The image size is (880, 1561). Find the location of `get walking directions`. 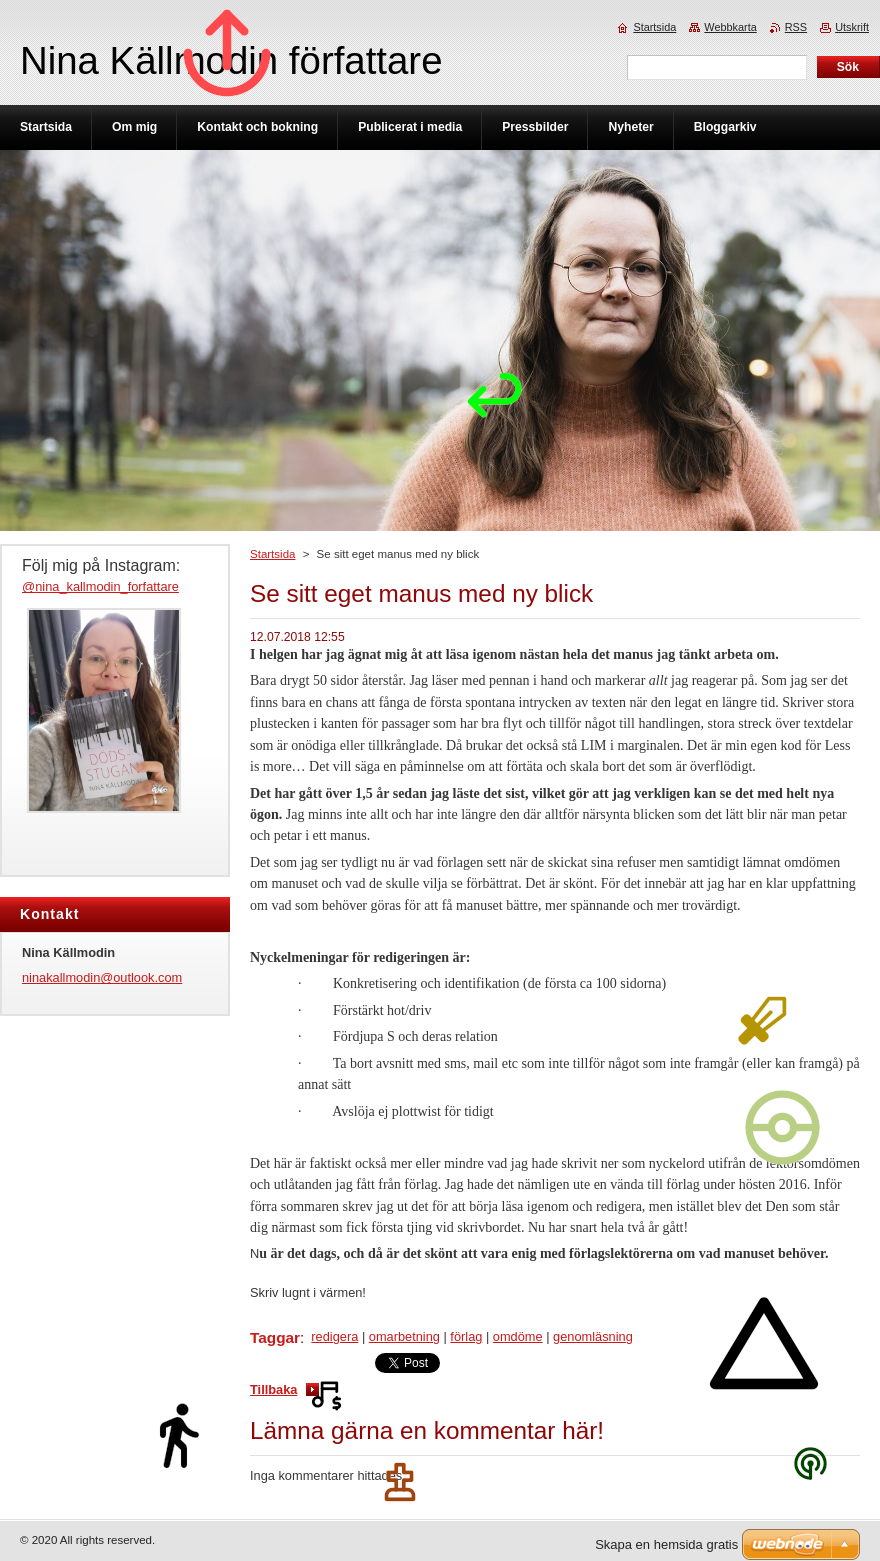

get walking directions is located at coordinates (178, 1435).